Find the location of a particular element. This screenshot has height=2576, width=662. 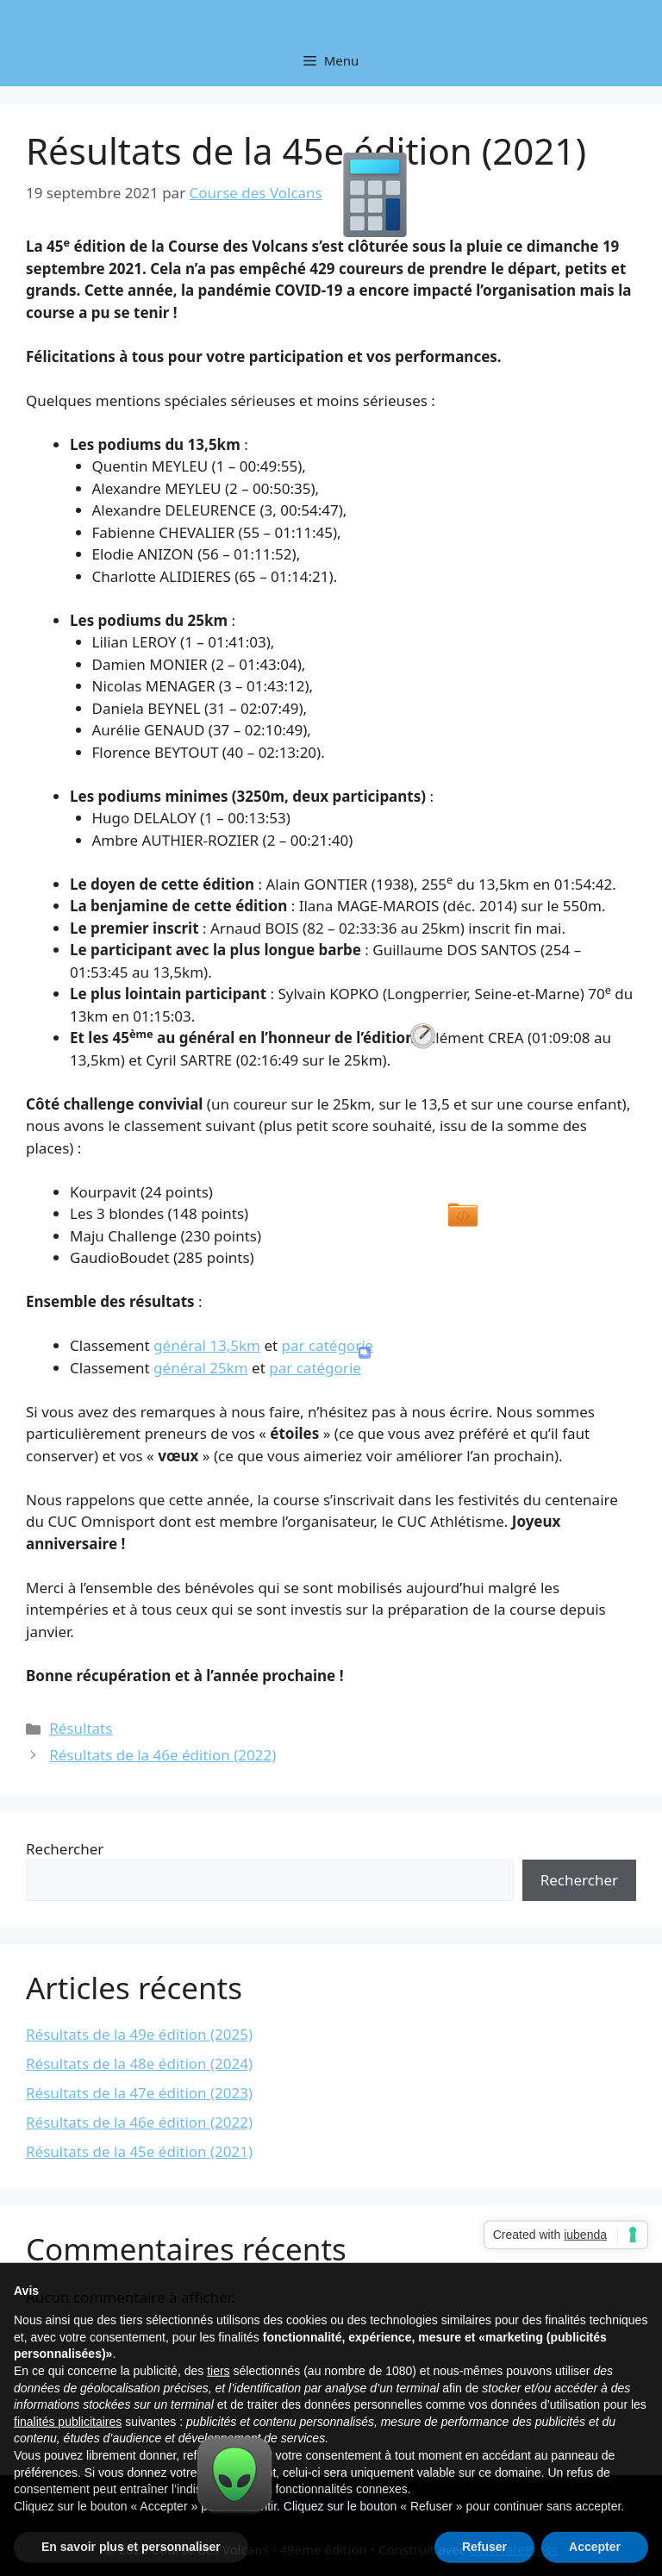

open the calculator app is located at coordinates (375, 195).